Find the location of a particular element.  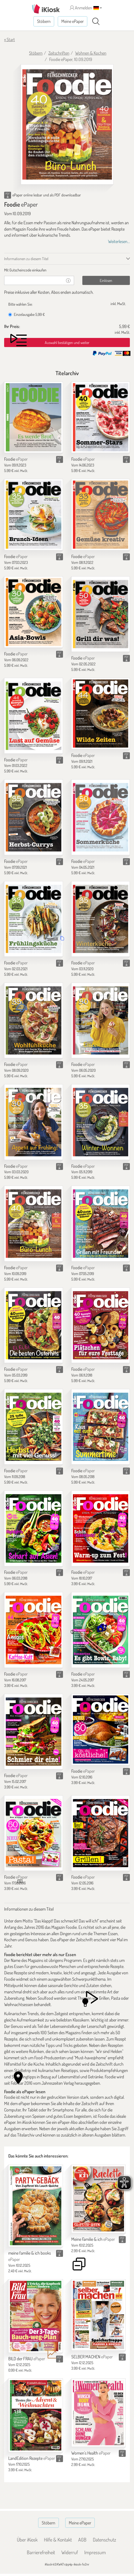

copy to clipboard is located at coordinates (62, 938).